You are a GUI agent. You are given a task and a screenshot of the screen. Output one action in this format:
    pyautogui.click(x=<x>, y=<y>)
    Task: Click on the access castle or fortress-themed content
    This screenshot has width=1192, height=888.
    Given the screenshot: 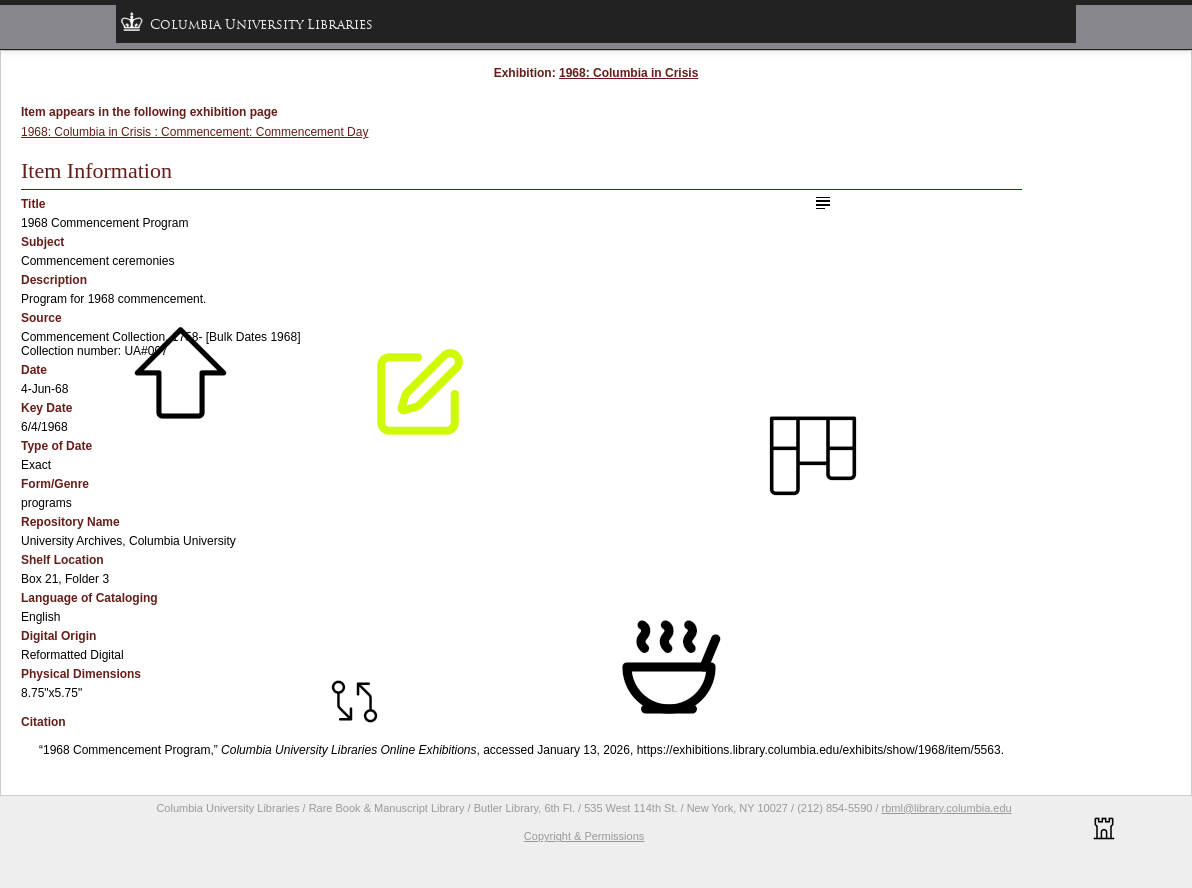 What is the action you would take?
    pyautogui.click(x=1104, y=828)
    